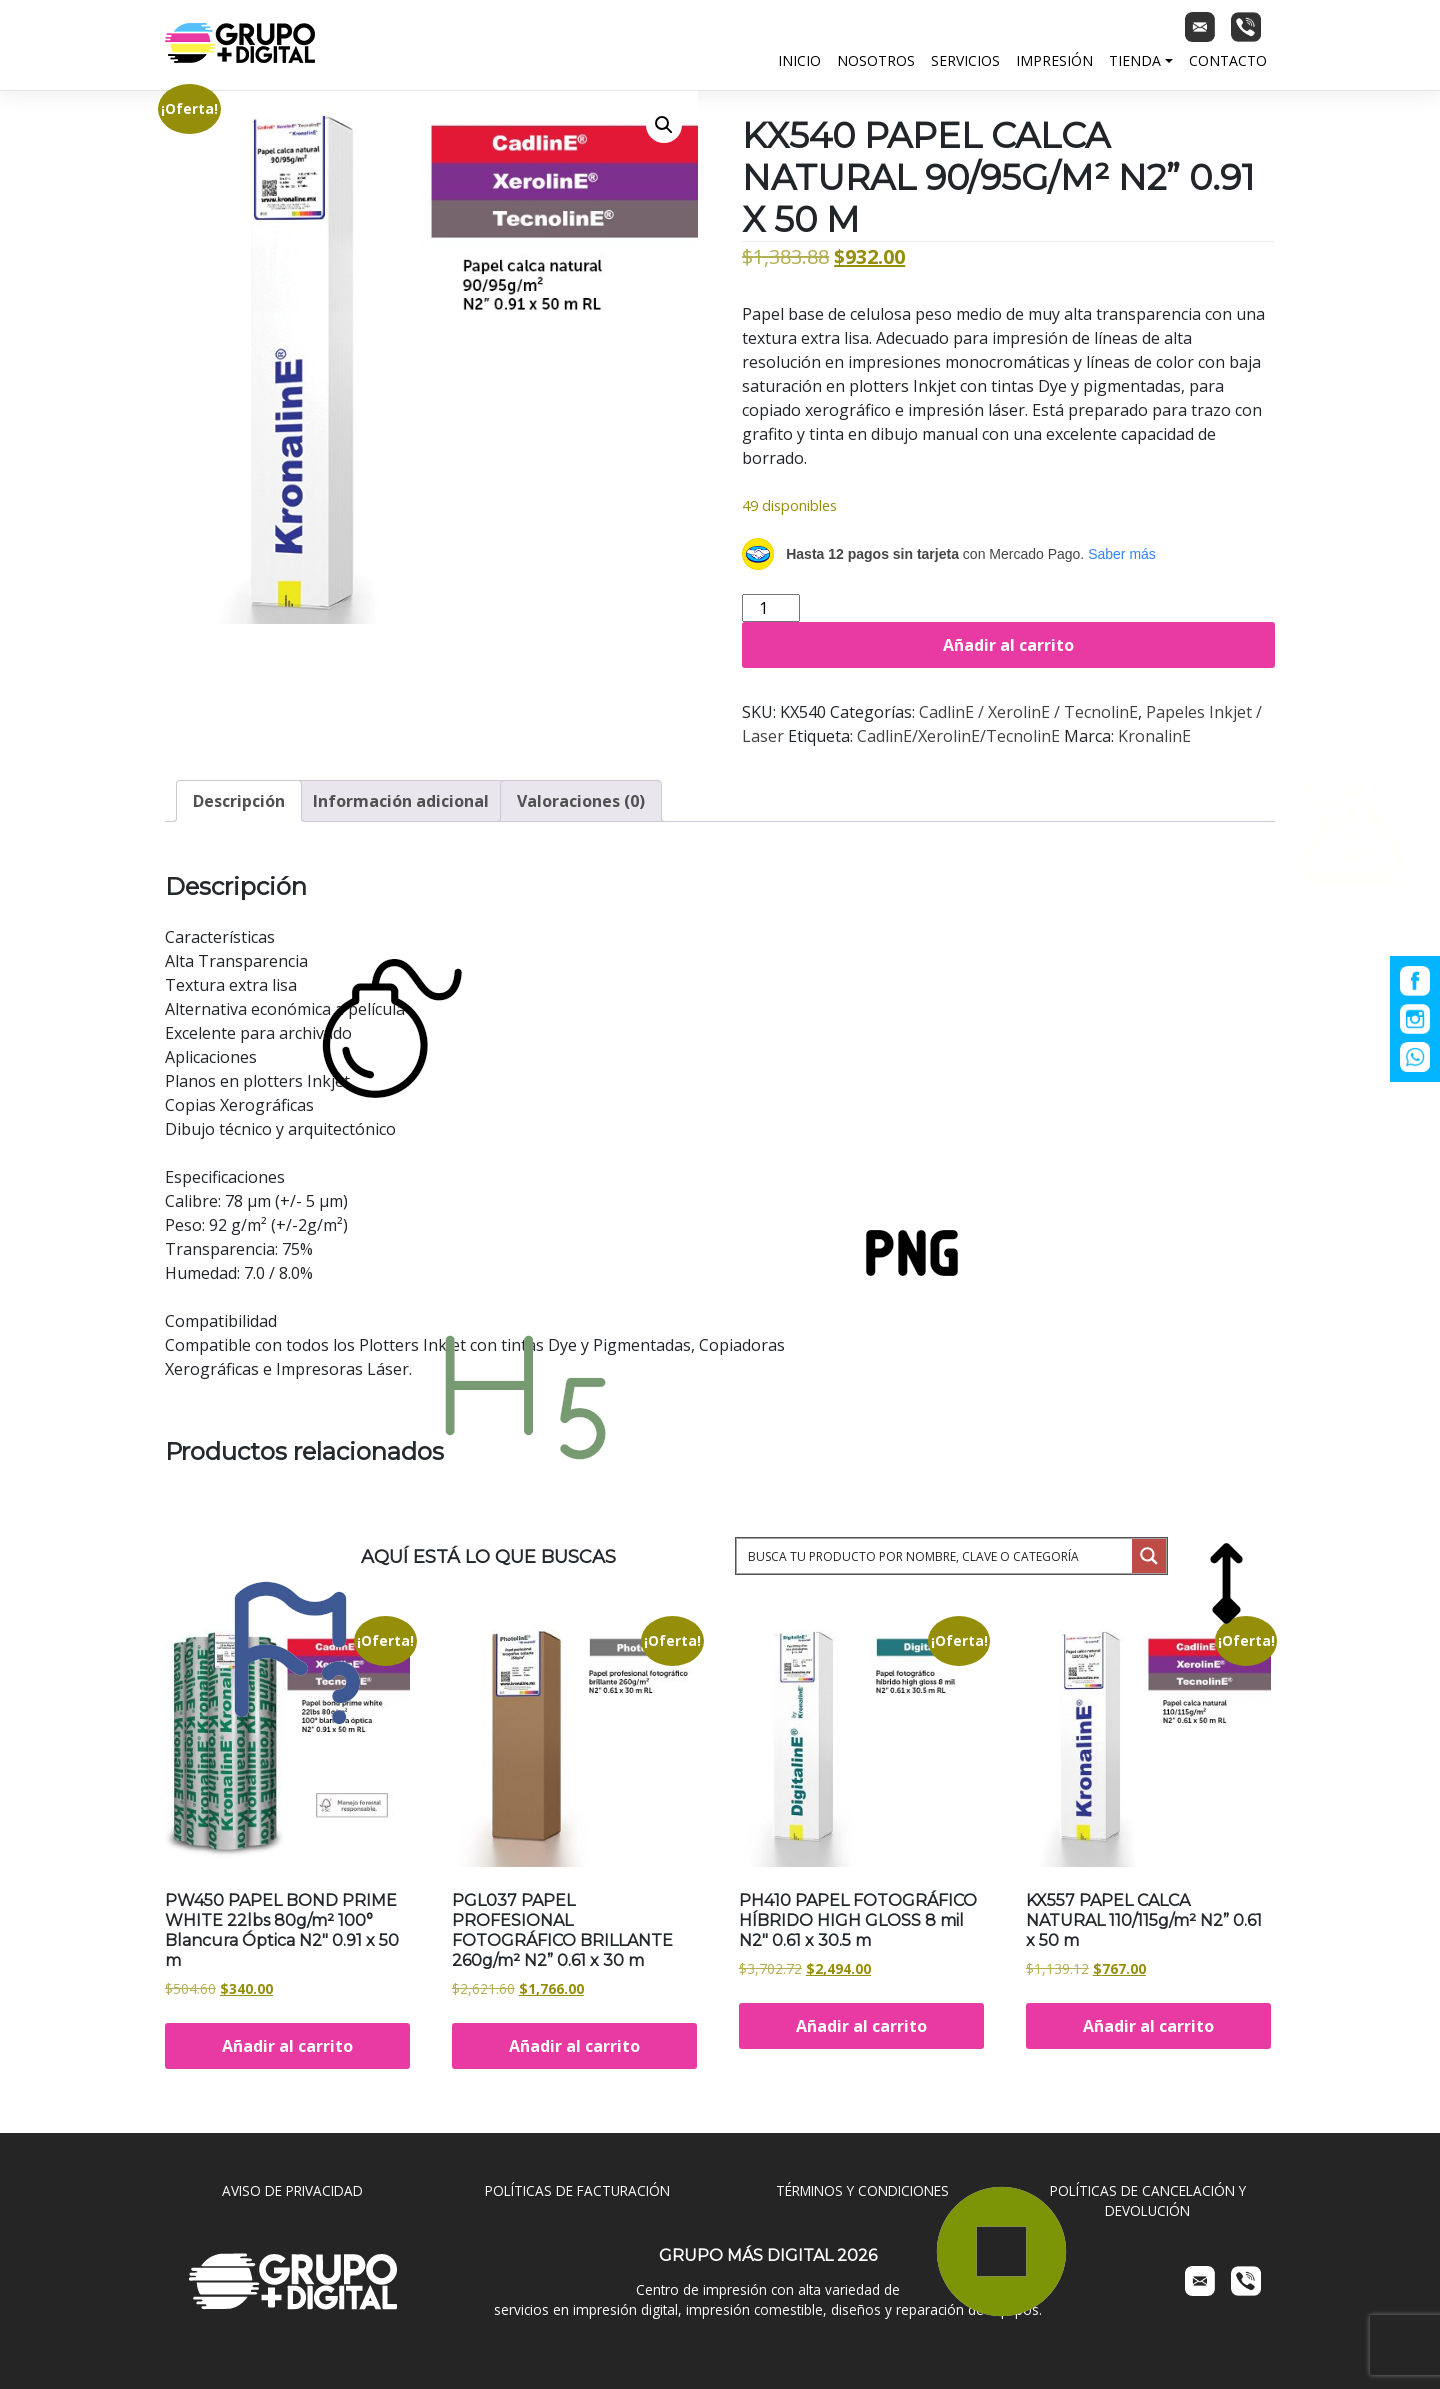 Image resolution: width=1440 pixels, height=2389 pixels. Describe the element at coordinates (1001, 2251) in the screenshot. I see `stop media playback` at that location.